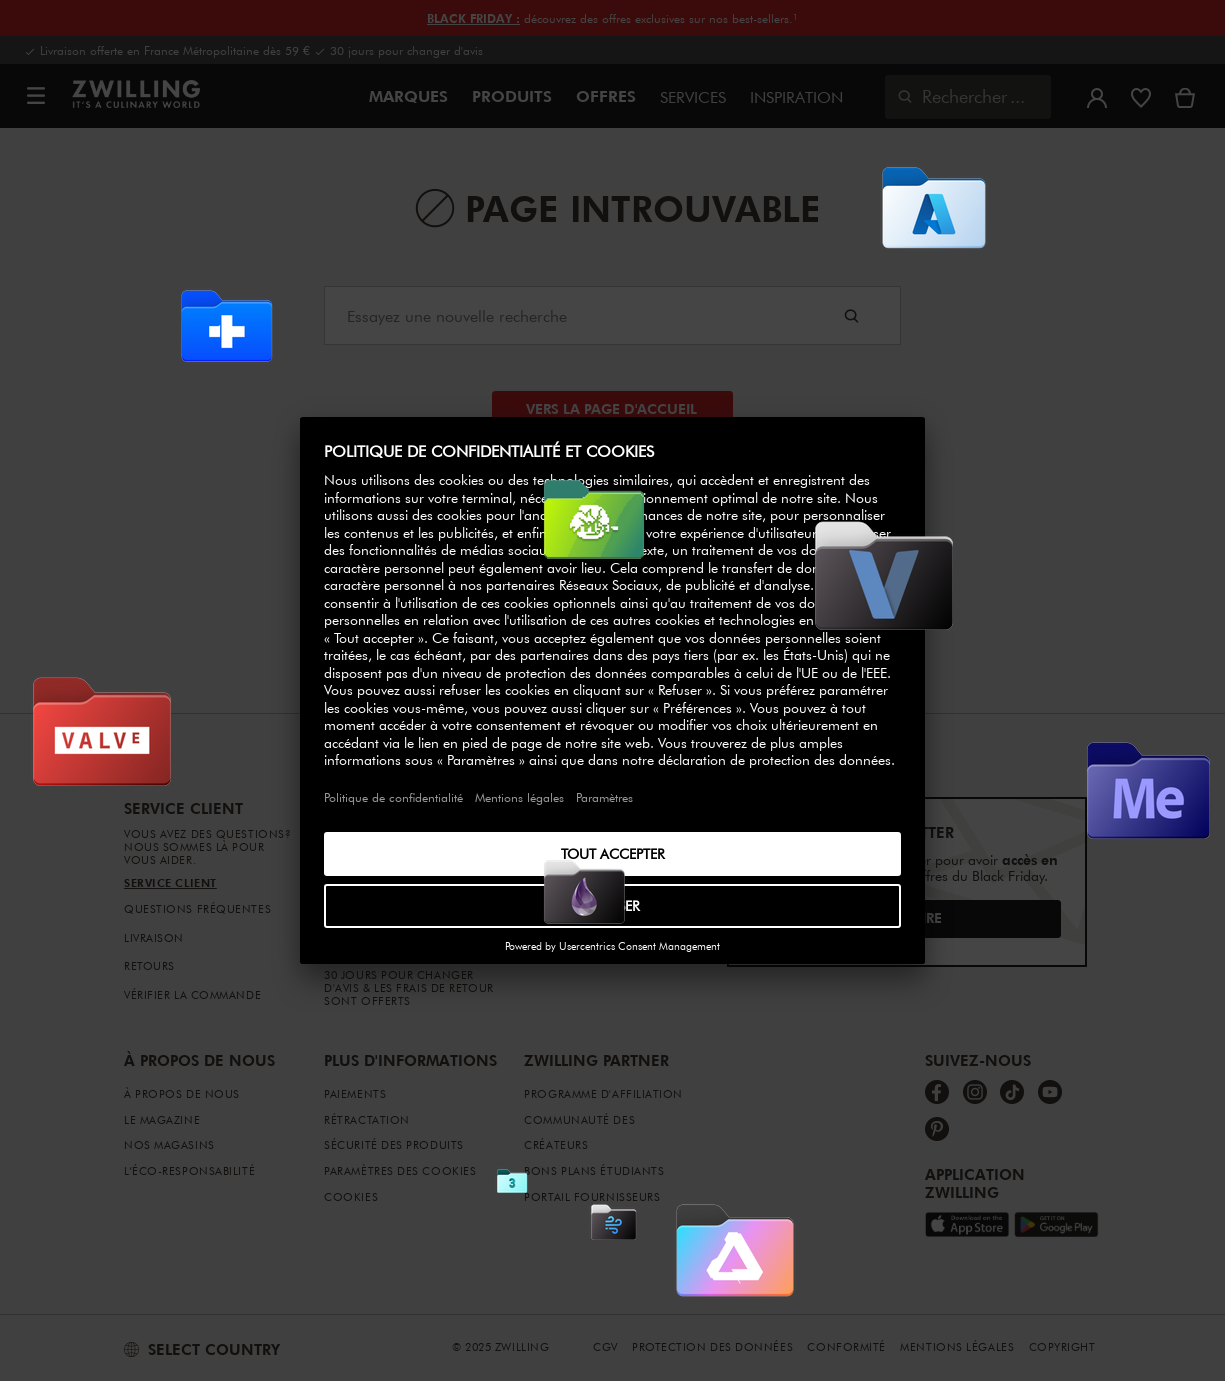 The height and width of the screenshot is (1381, 1225). What do you see at coordinates (1148, 794) in the screenshot?
I see `open adobe media encoder project folder` at bounding box center [1148, 794].